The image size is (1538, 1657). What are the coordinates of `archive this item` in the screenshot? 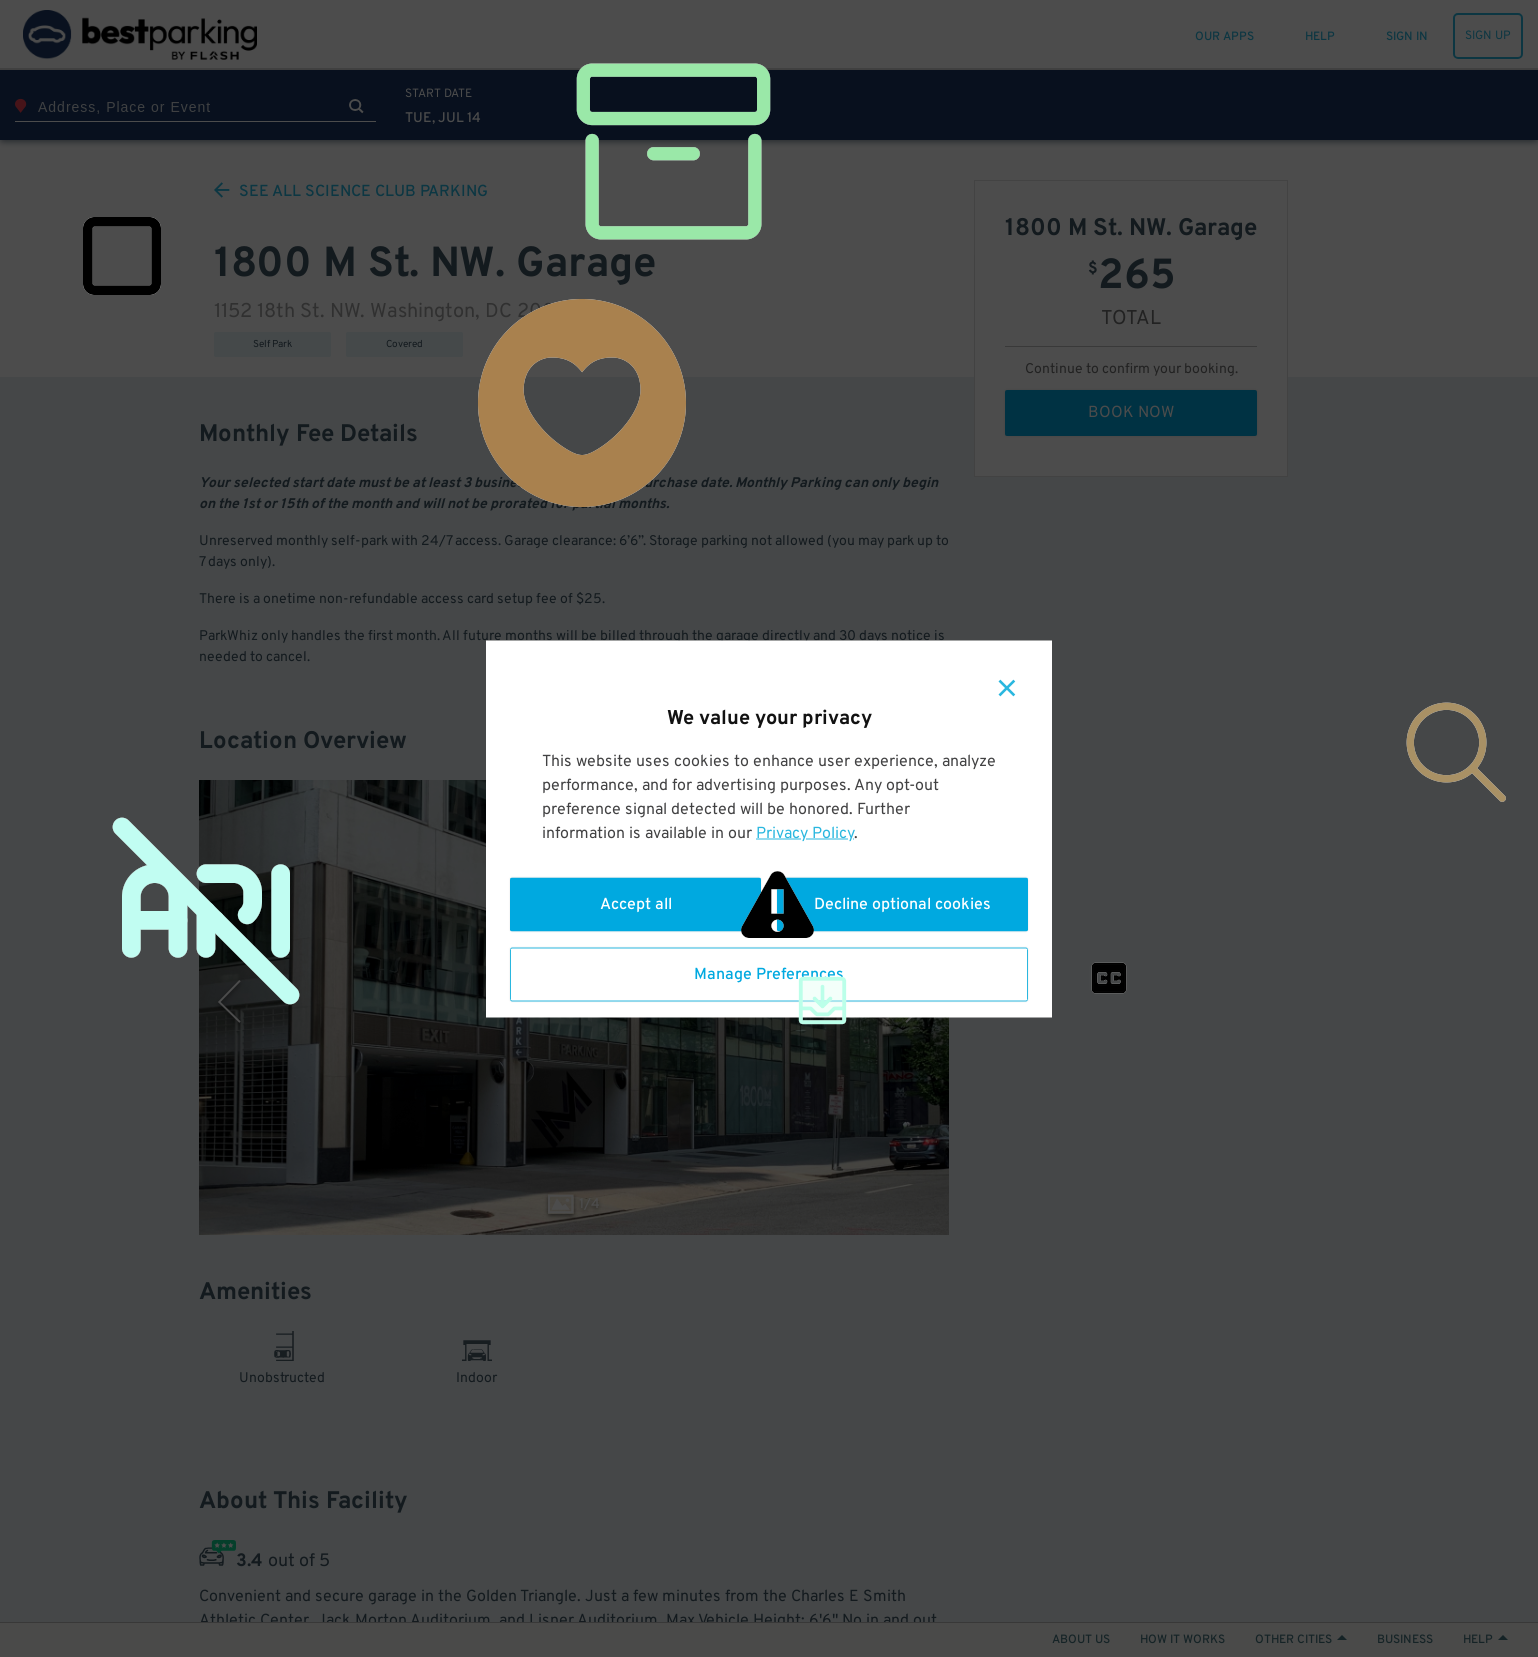 It's located at (673, 151).